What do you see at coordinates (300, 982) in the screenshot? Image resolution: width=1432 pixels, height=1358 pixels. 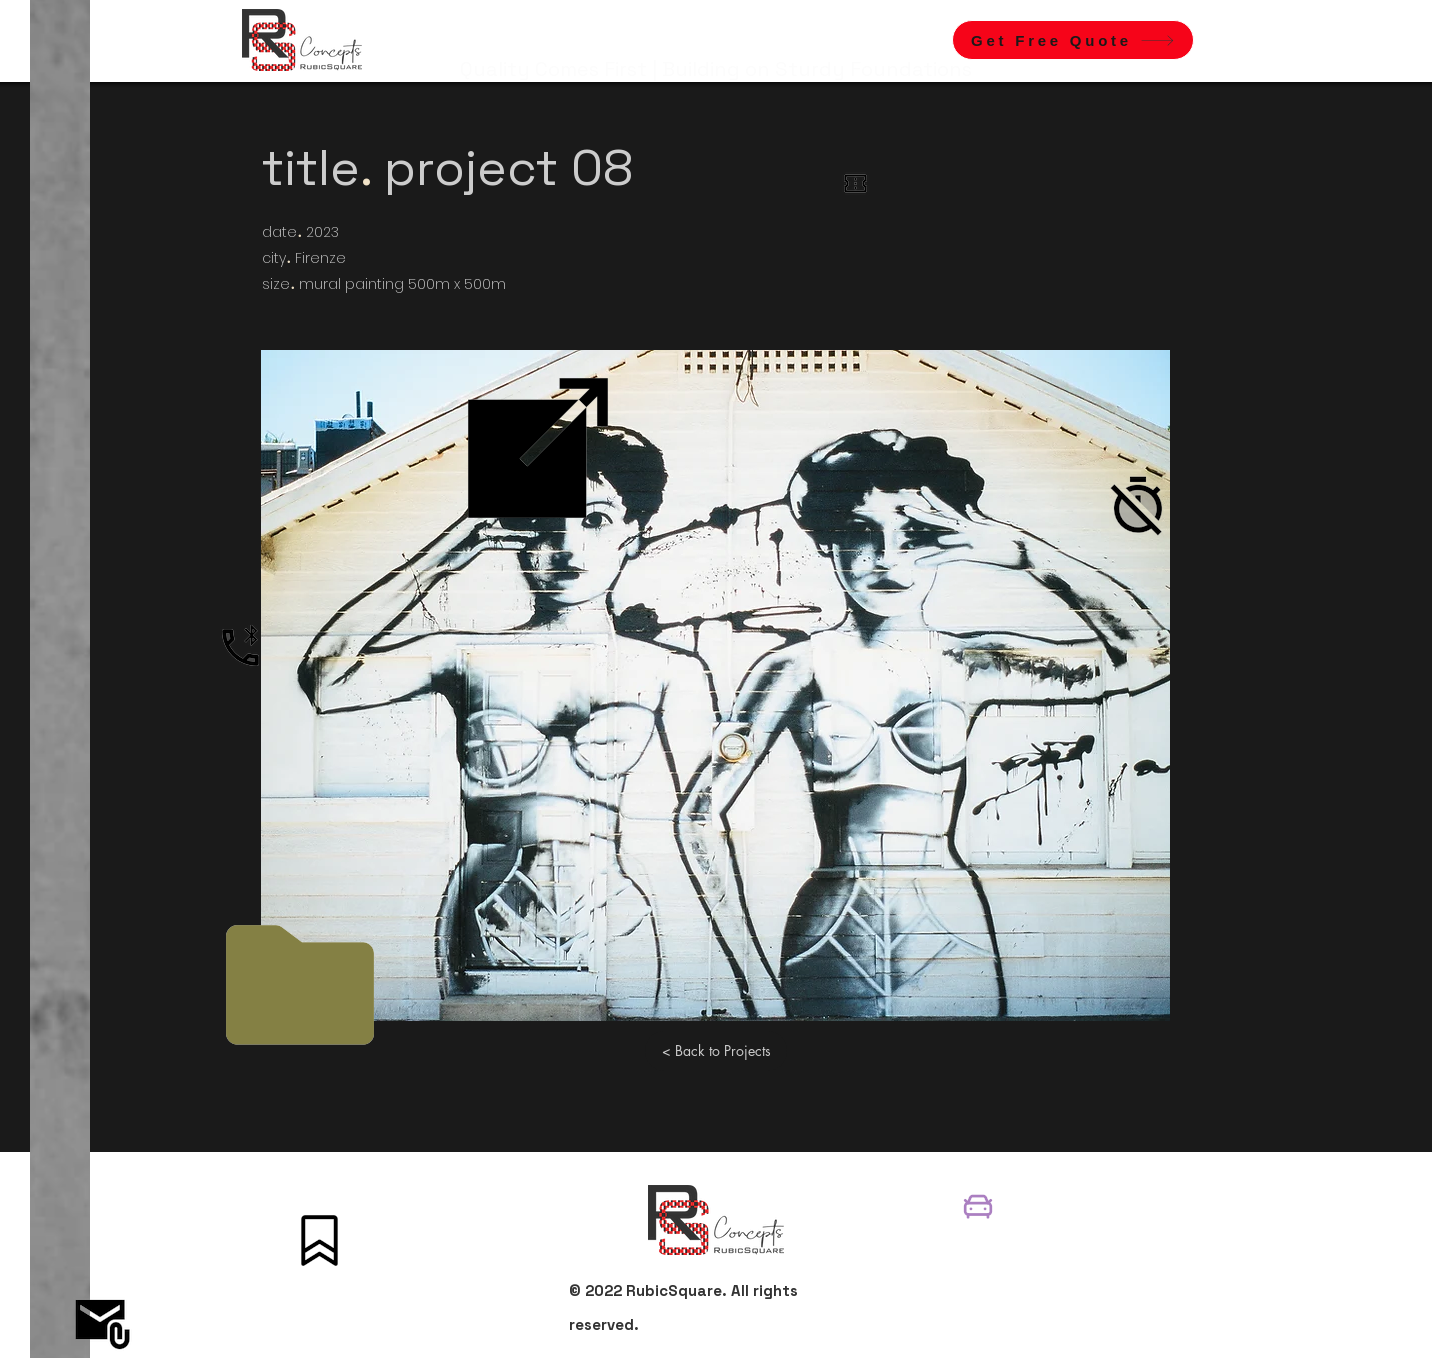 I see `open a folder to view its contents` at bounding box center [300, 982].